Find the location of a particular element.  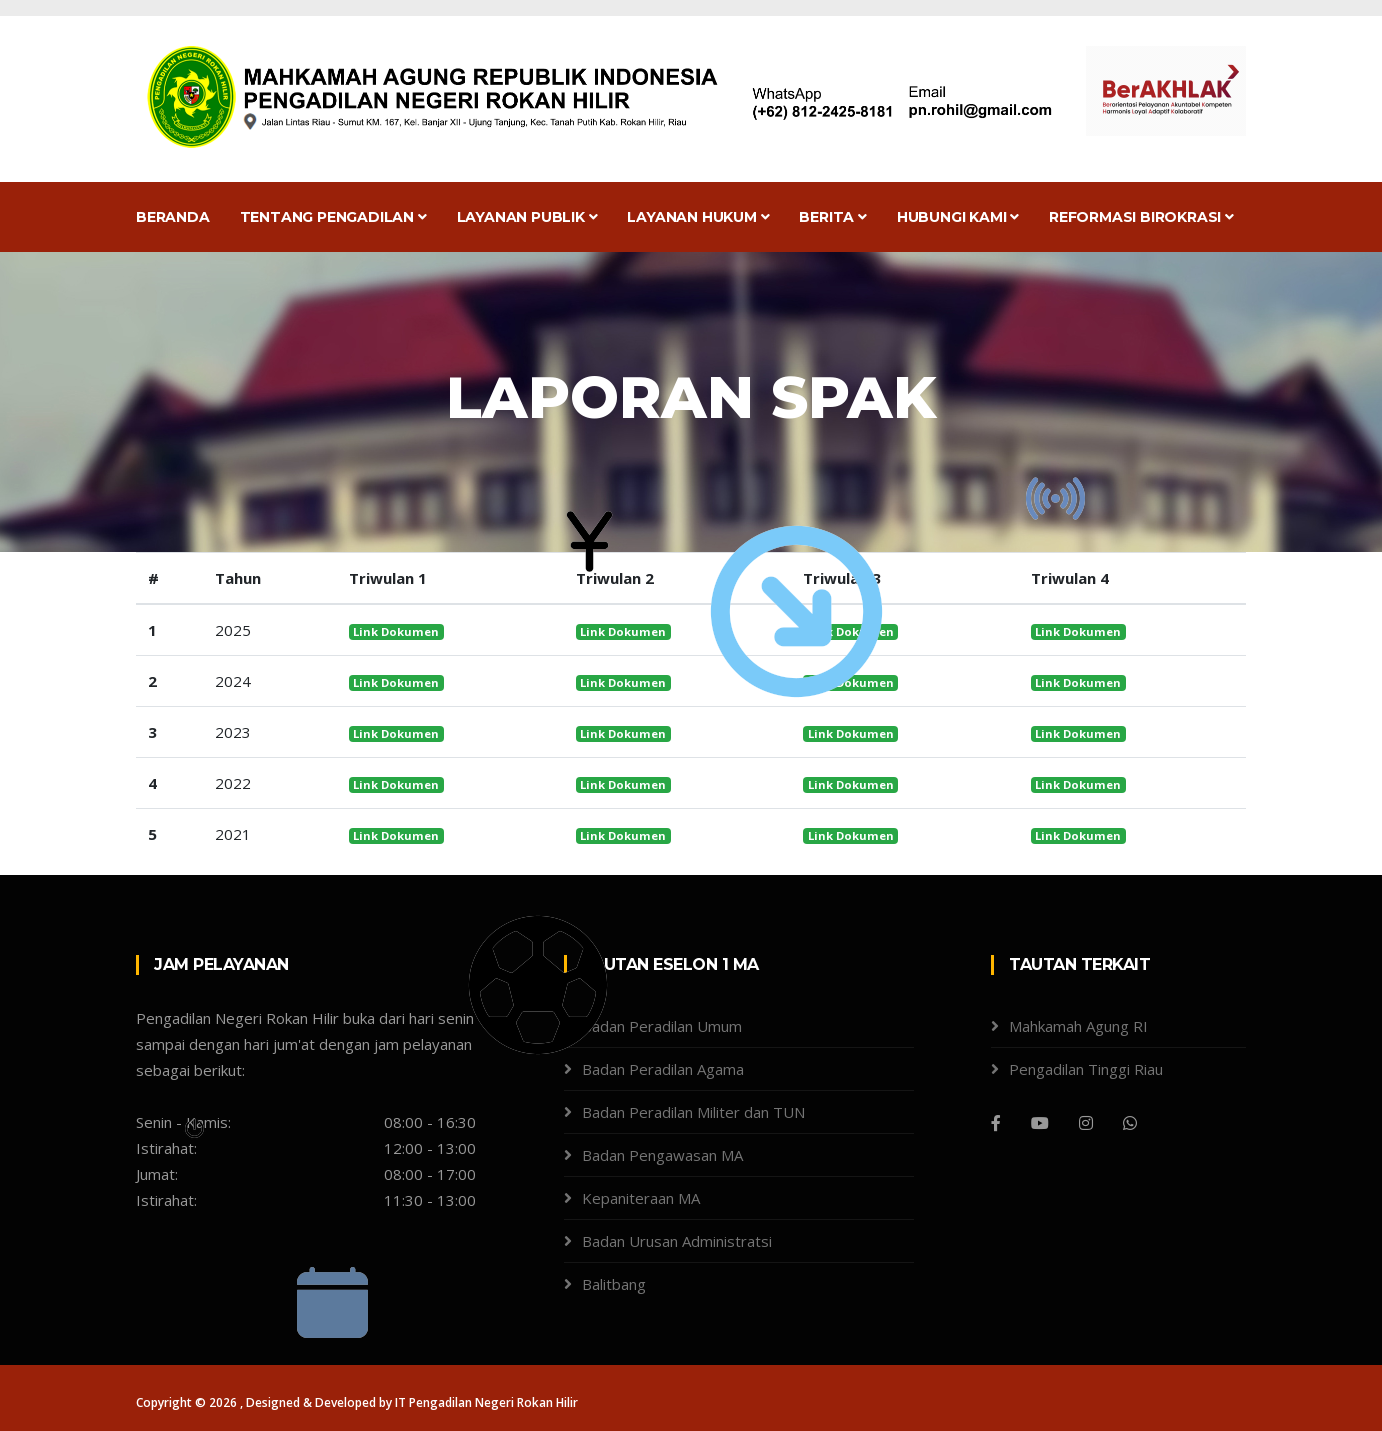

view calendar with no events scheduled is located at coordinates (332, 1302).